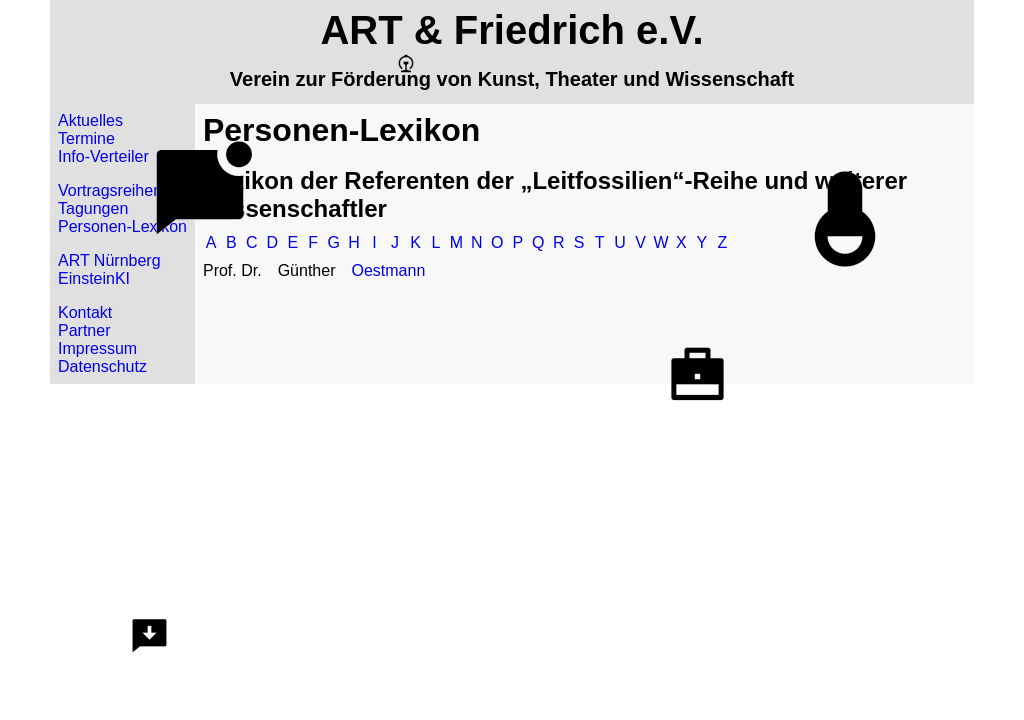 The width and height of the screenshot is (1024, 720). What do you see at coordinates (845, 219) in the screenshot?
I see `indicates low or cold temperature` at bounding box center [845, 219].